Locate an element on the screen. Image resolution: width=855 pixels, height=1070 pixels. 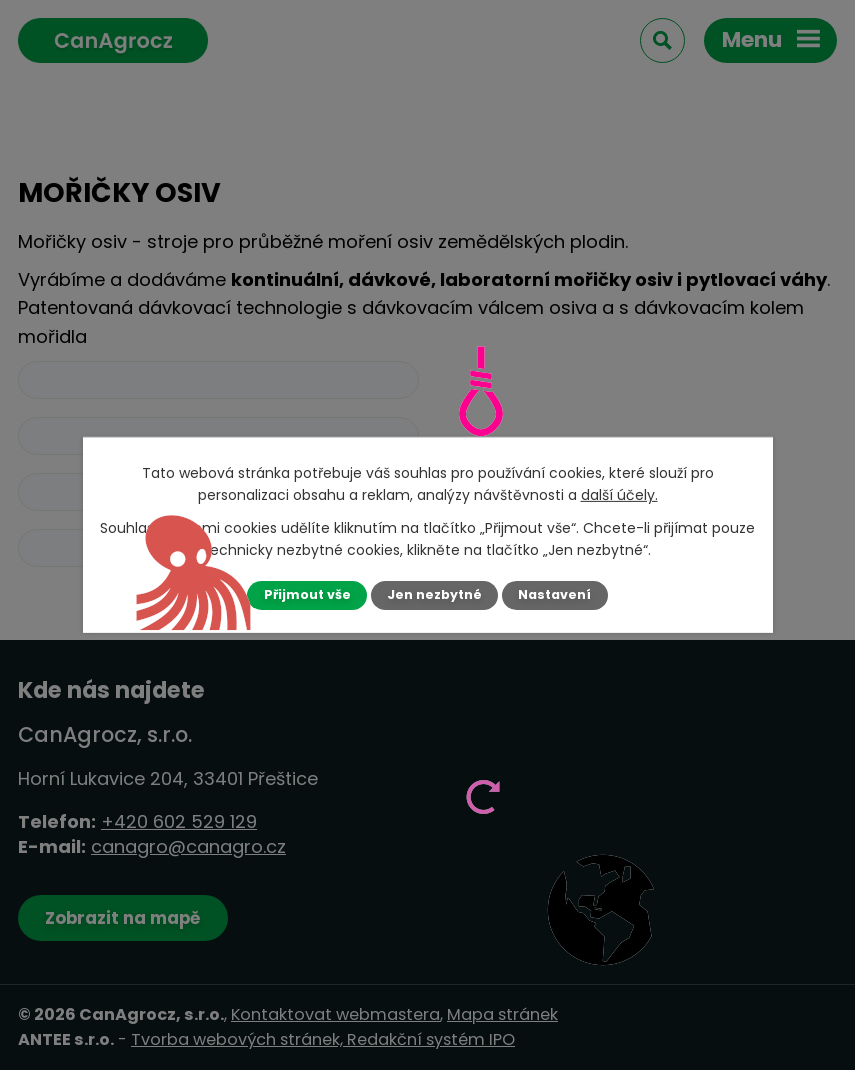
indicates a knot or rope-tying feature is located at coordinates (481, 391).